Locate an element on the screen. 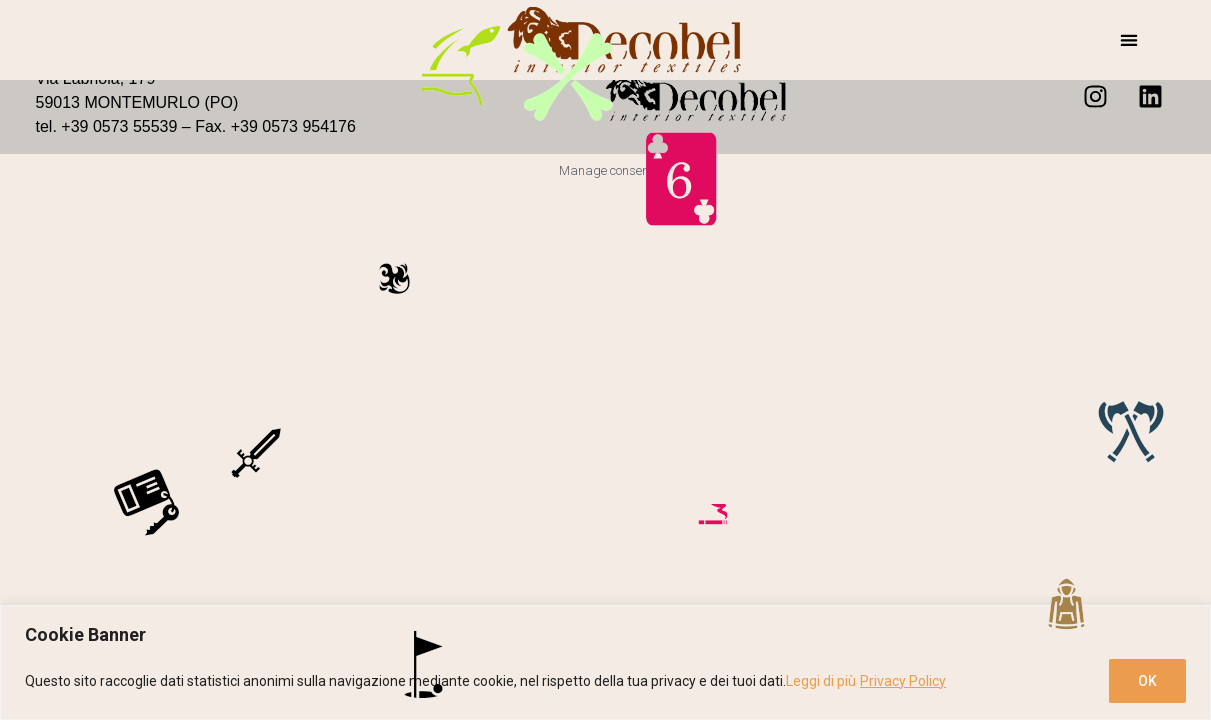  indicates a designated smoking area is located at coordinates (713, 518).